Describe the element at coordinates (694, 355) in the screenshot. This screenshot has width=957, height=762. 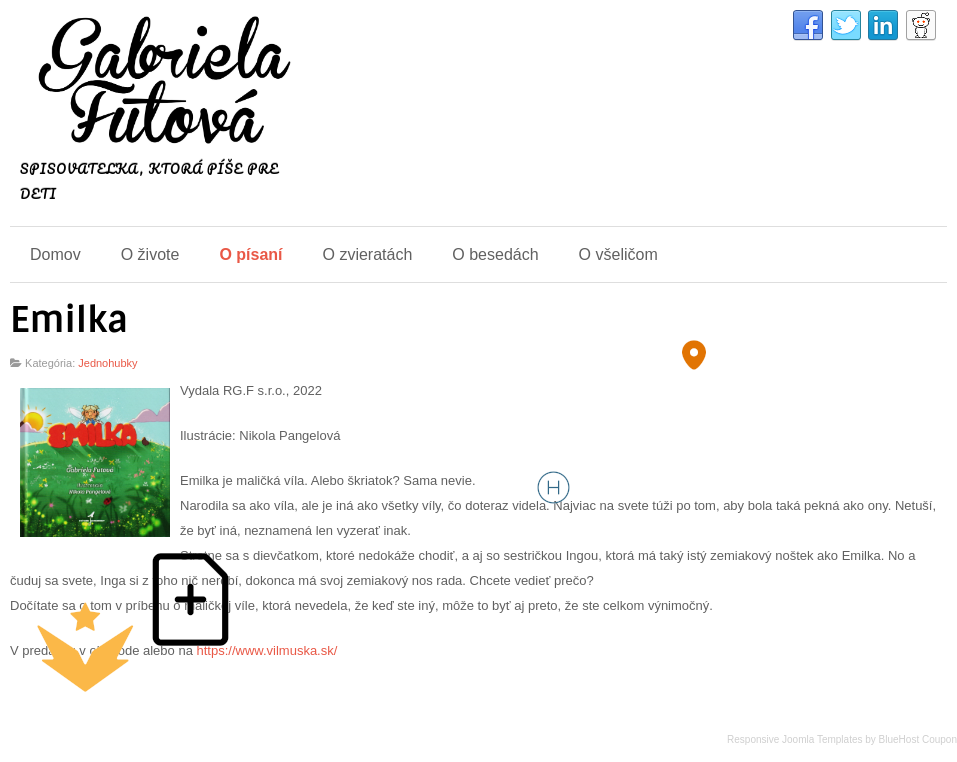
I see `view or share your current location` at that location.